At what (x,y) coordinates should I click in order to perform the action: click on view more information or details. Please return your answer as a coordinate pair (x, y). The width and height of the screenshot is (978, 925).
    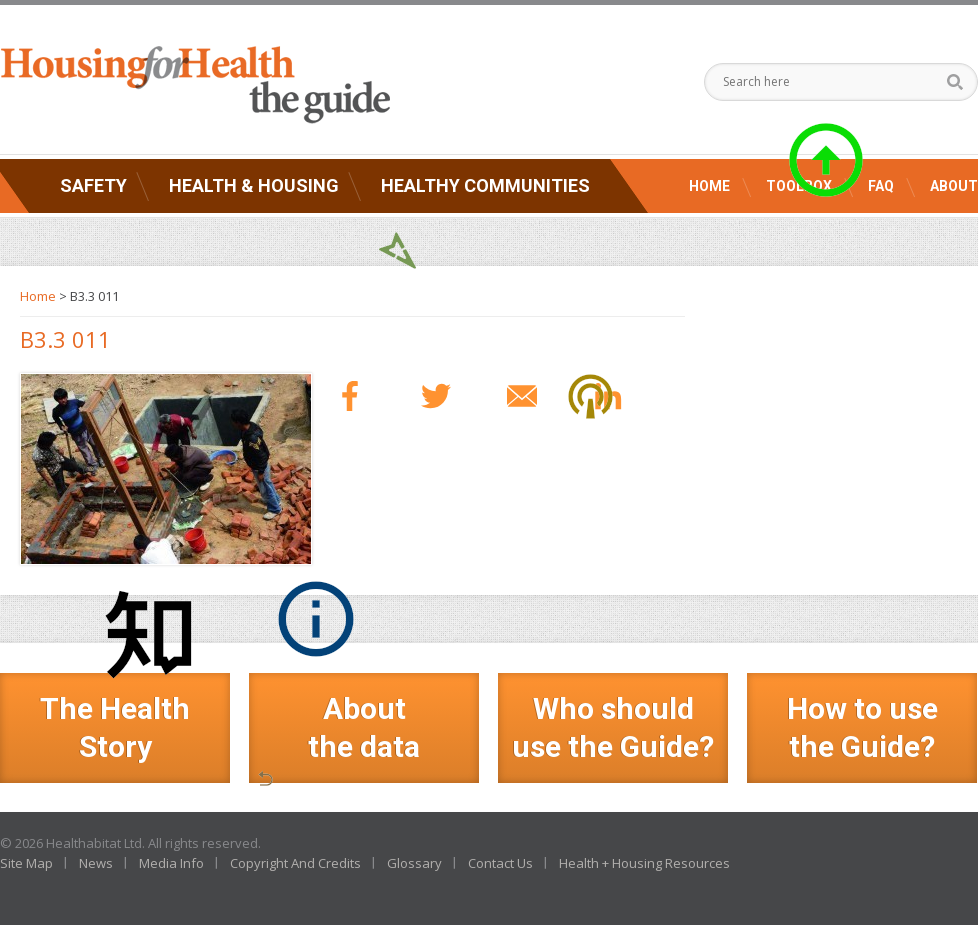
    Looking at the image, I should click on (316, 619).